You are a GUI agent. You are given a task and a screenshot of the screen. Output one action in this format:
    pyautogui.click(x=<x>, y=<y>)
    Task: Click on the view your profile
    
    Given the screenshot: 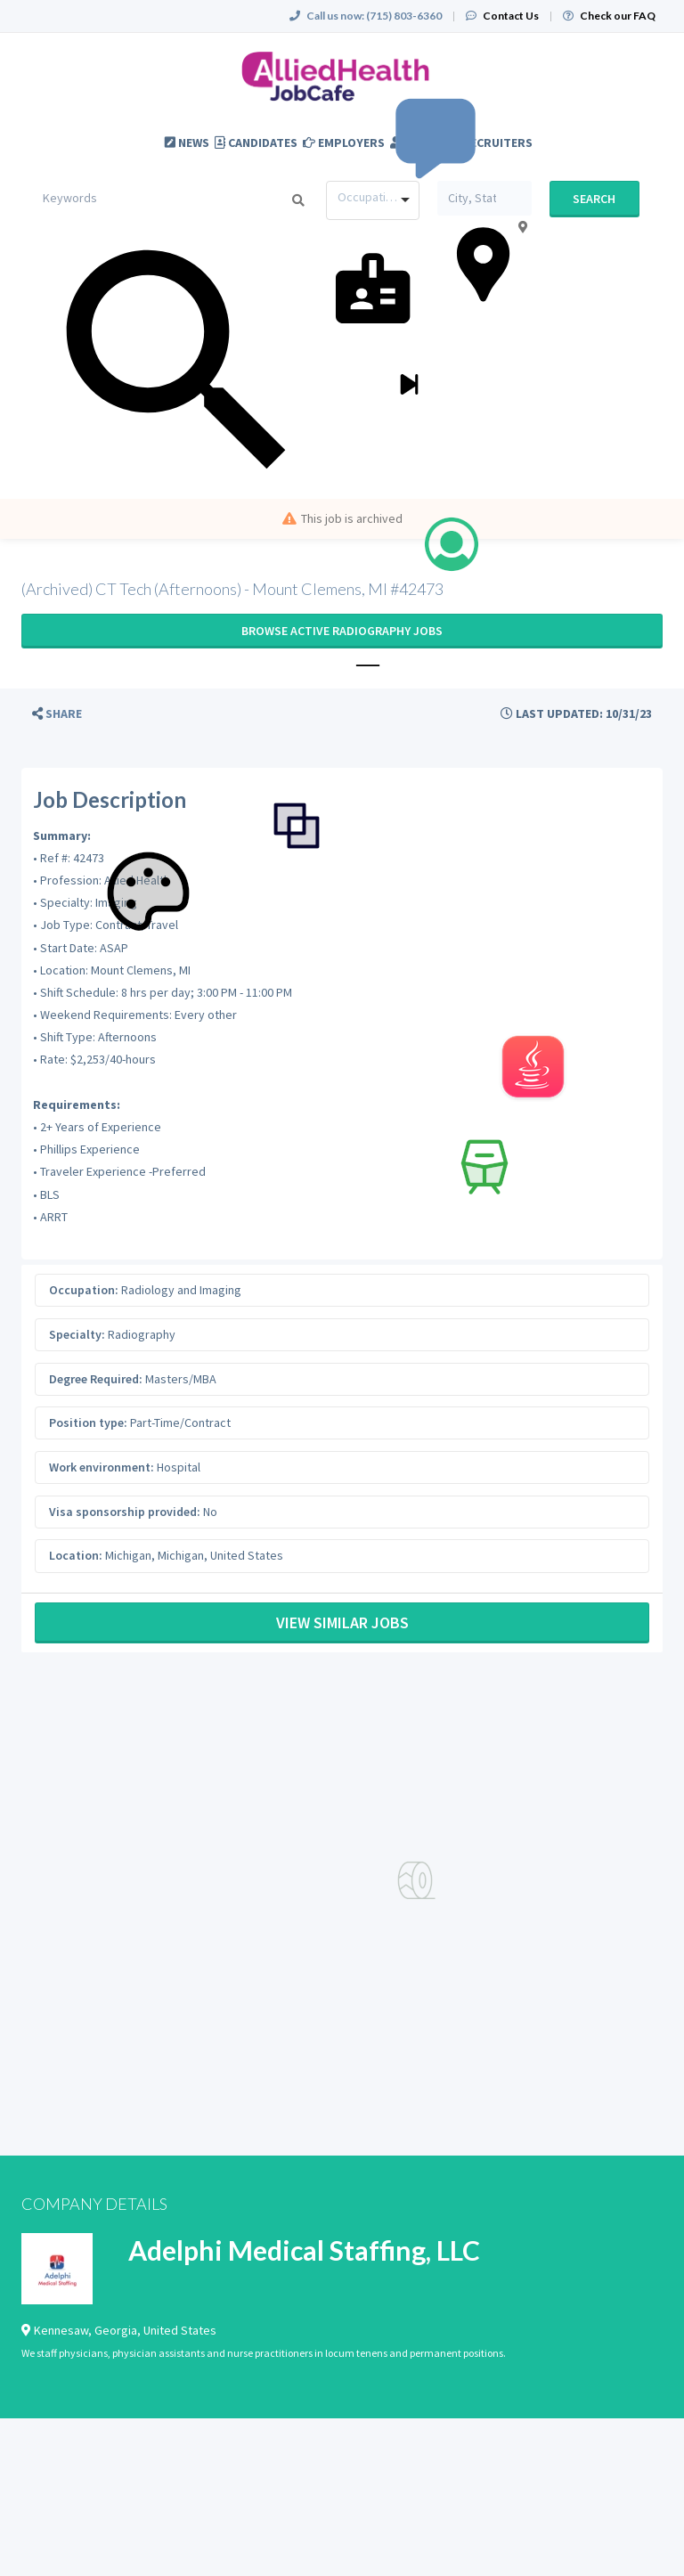 What is the action you would take?
    pyautogui.click(x=452, y=544)
    